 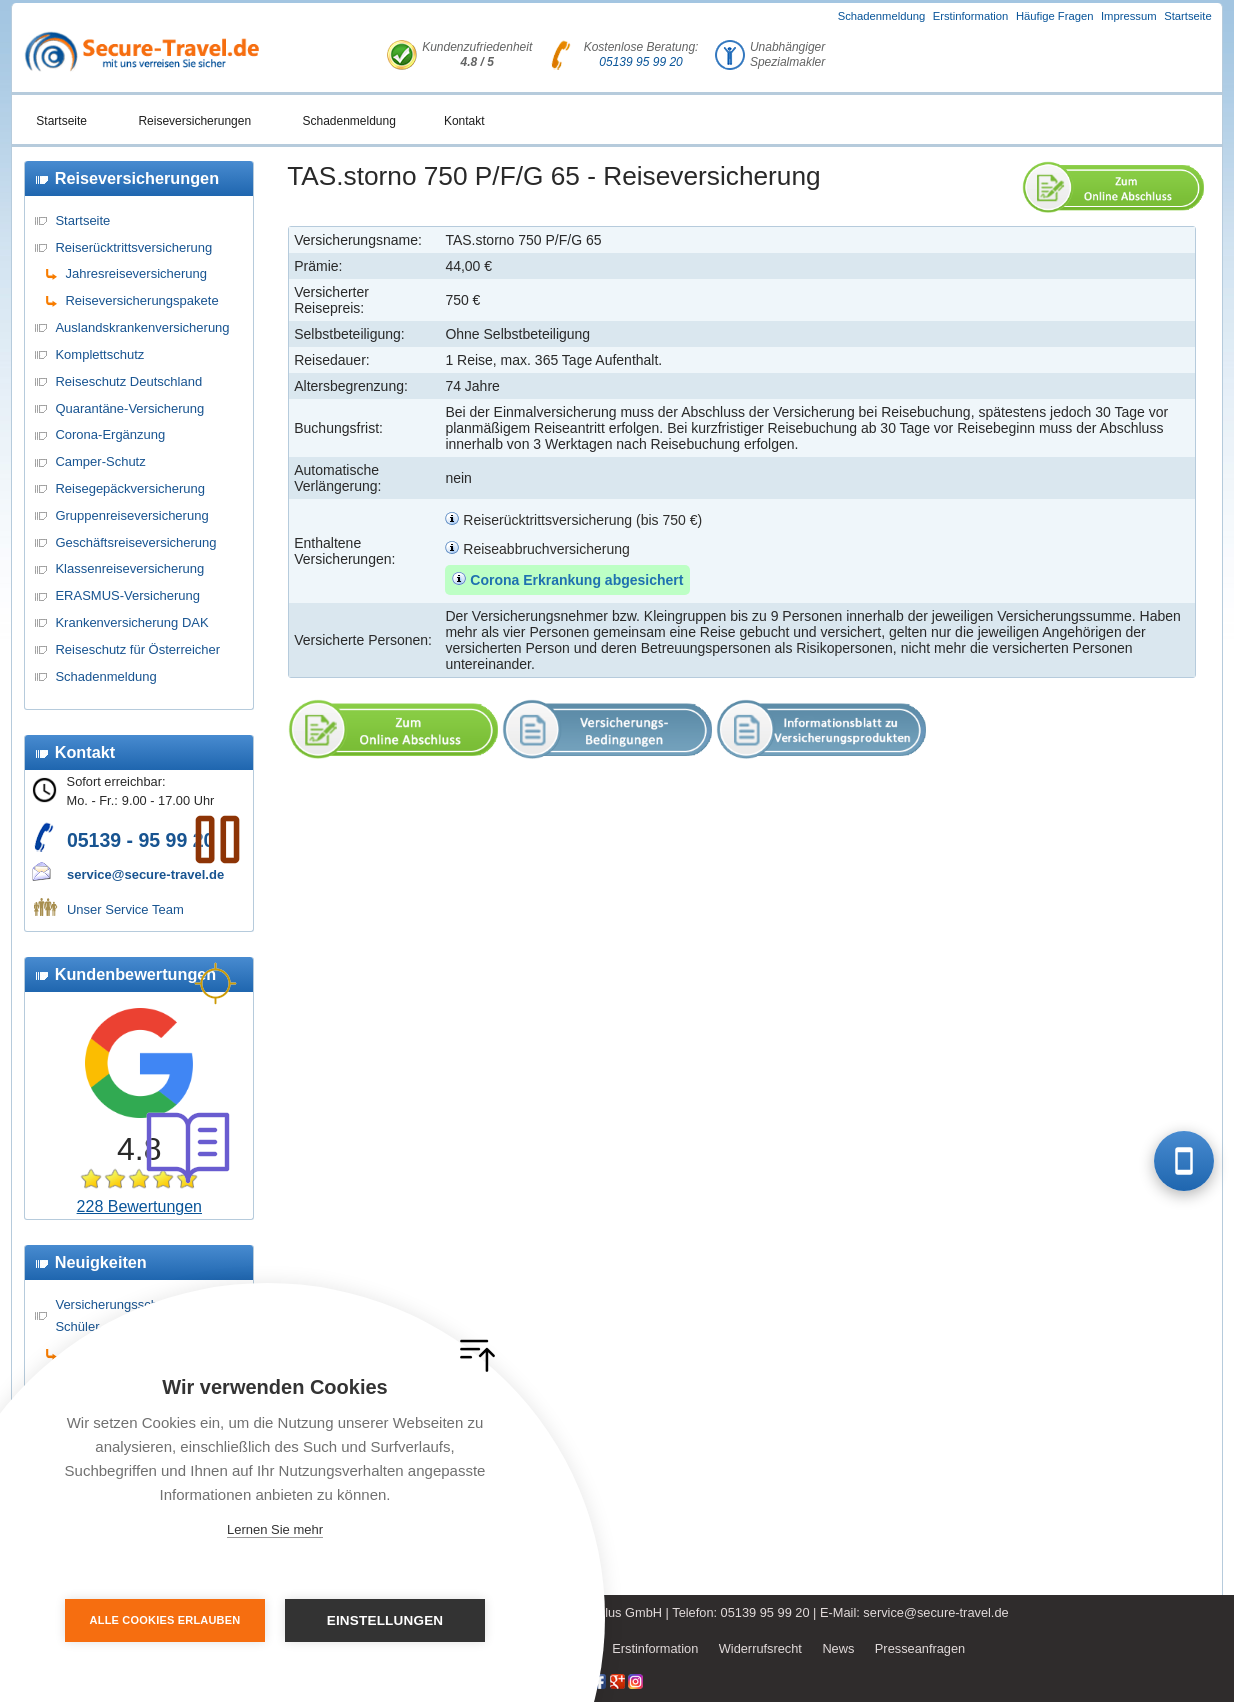 I want to click on sort list in ascending order, so click(x=477, y=1354).